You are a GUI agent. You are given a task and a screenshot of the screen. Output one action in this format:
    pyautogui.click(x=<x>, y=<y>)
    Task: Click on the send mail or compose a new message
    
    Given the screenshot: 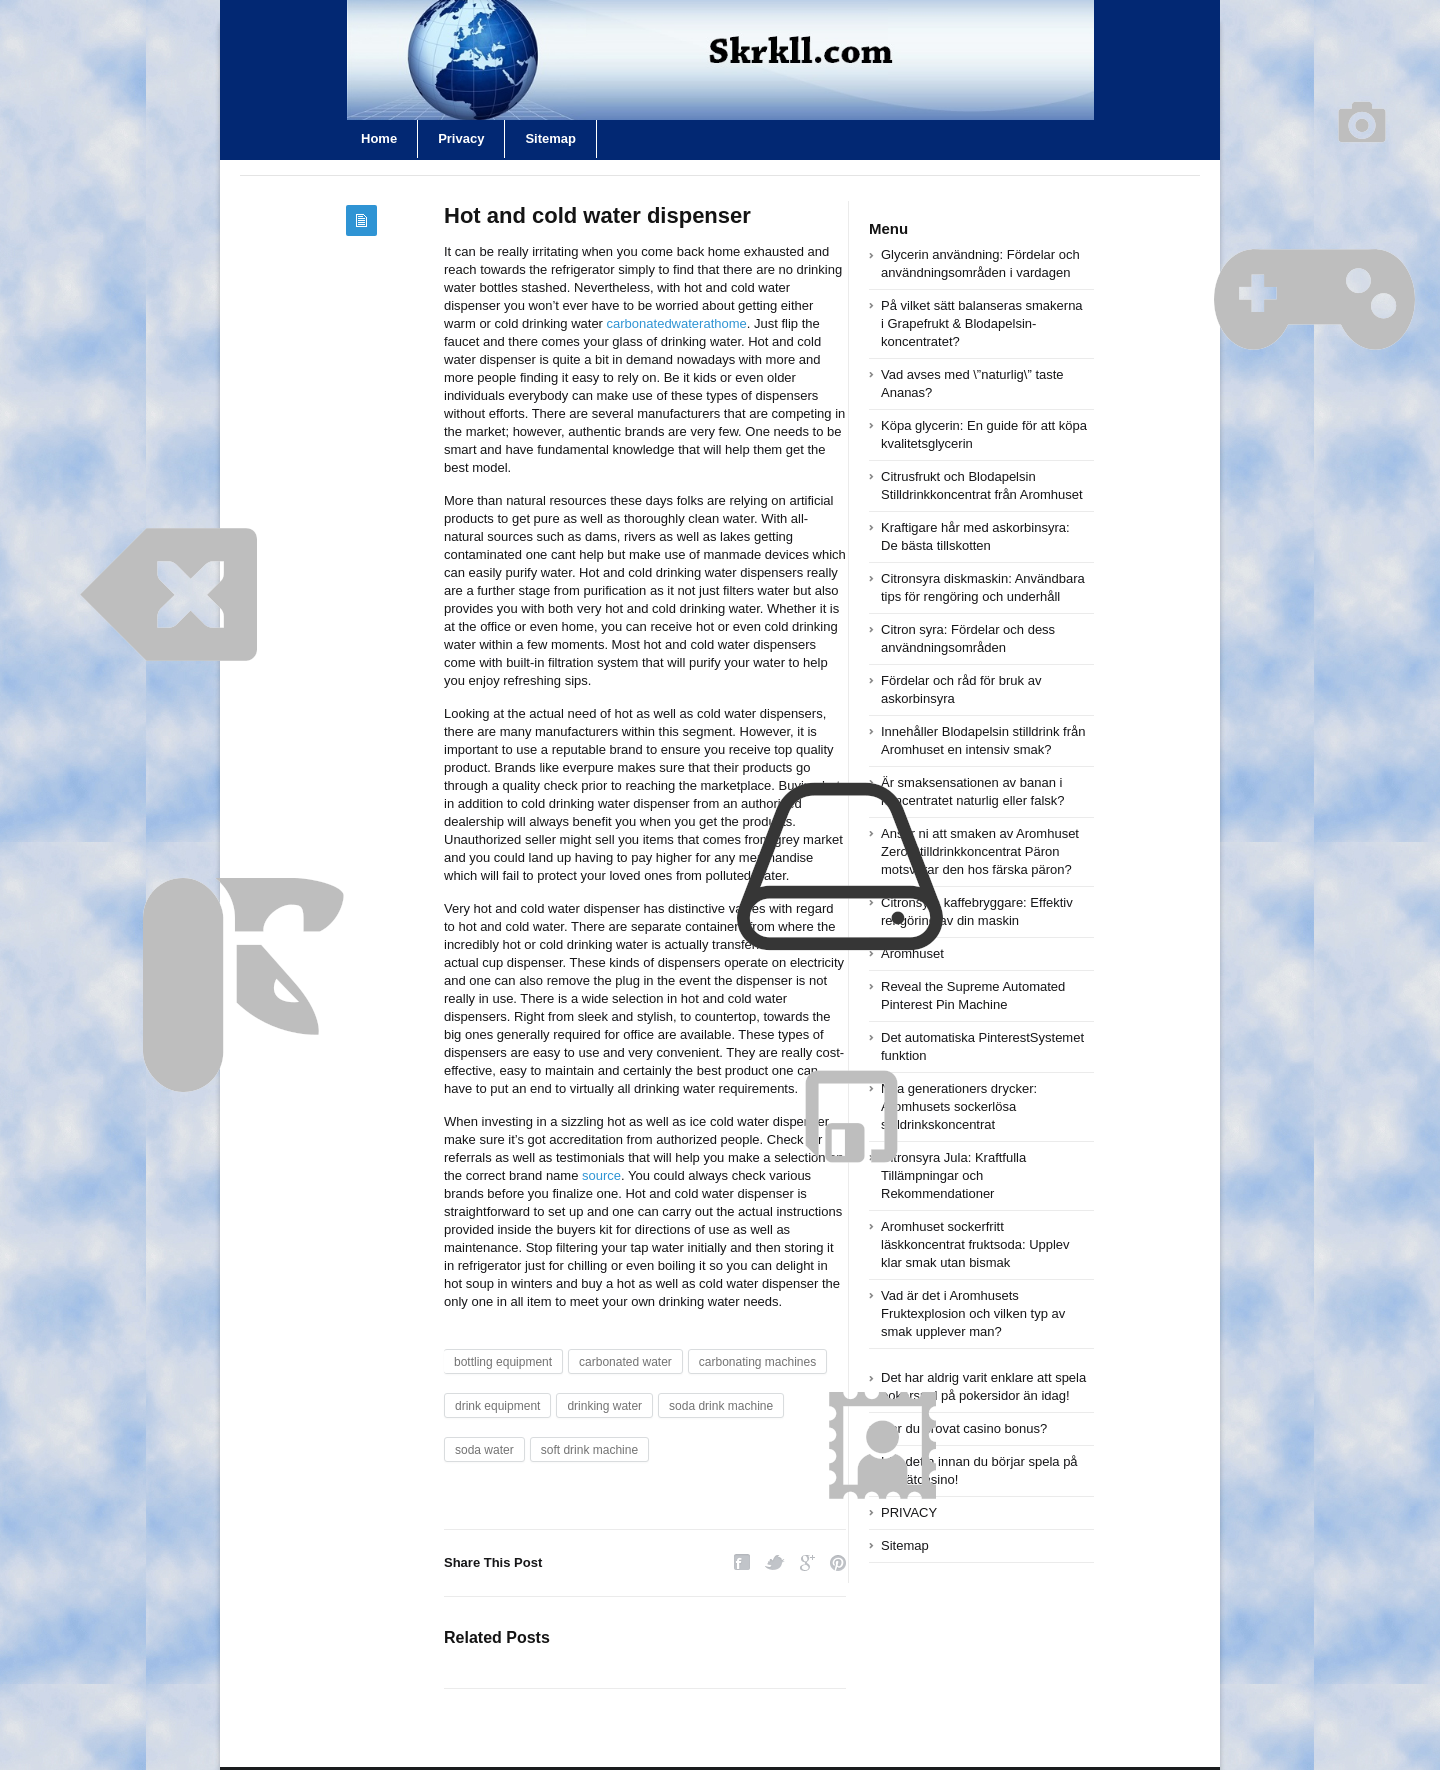 What is the action you would take?
    pyautogui.click(x=879, y=1449)
    